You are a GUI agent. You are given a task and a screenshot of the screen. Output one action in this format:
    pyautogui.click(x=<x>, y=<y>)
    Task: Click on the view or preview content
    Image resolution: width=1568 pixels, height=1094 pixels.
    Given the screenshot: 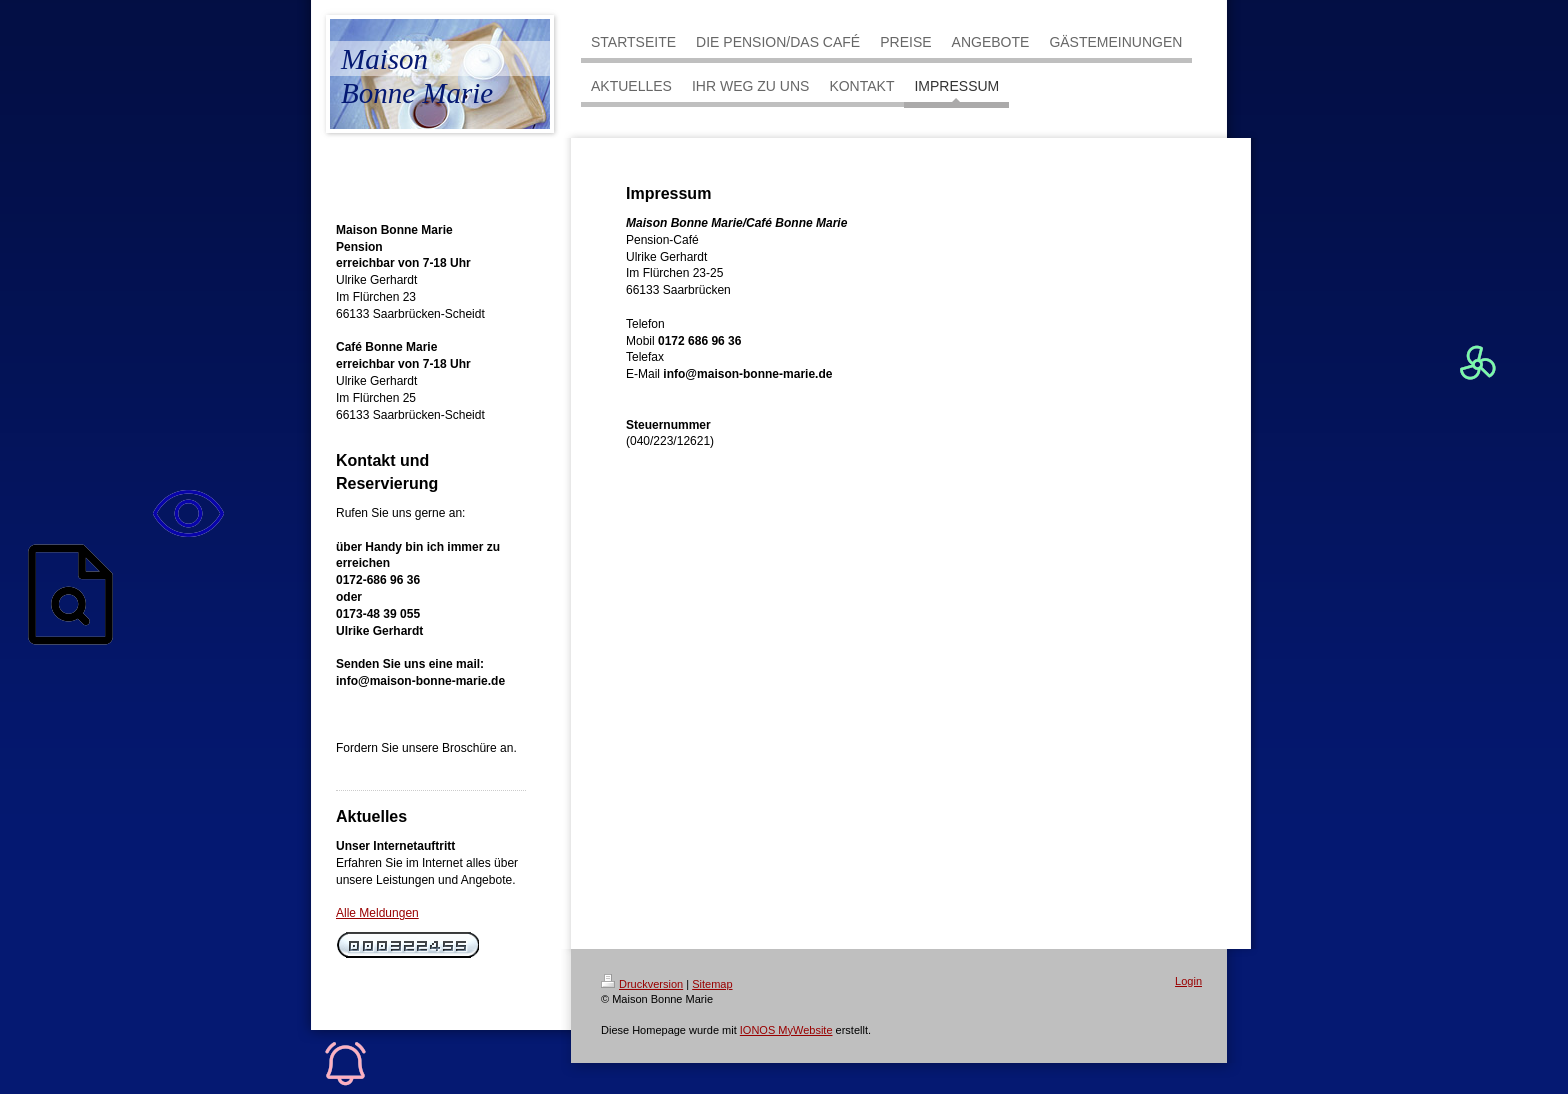 What is the action you would take?
    pyautogui.click(x=188, y=513)
    